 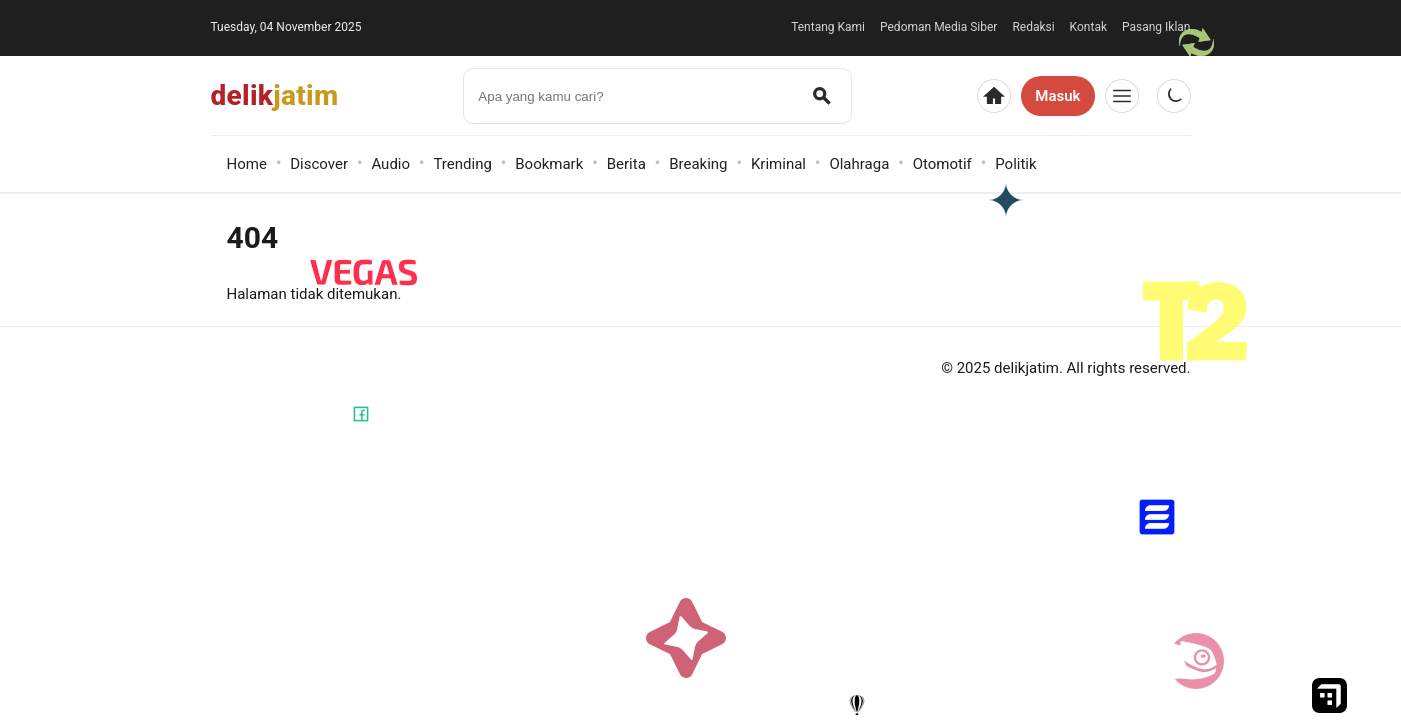 What do you see at coordinates (1195, 321) in the screenshot?
I see `visit take-two interactive software website` at bounding box center [1195, 321].